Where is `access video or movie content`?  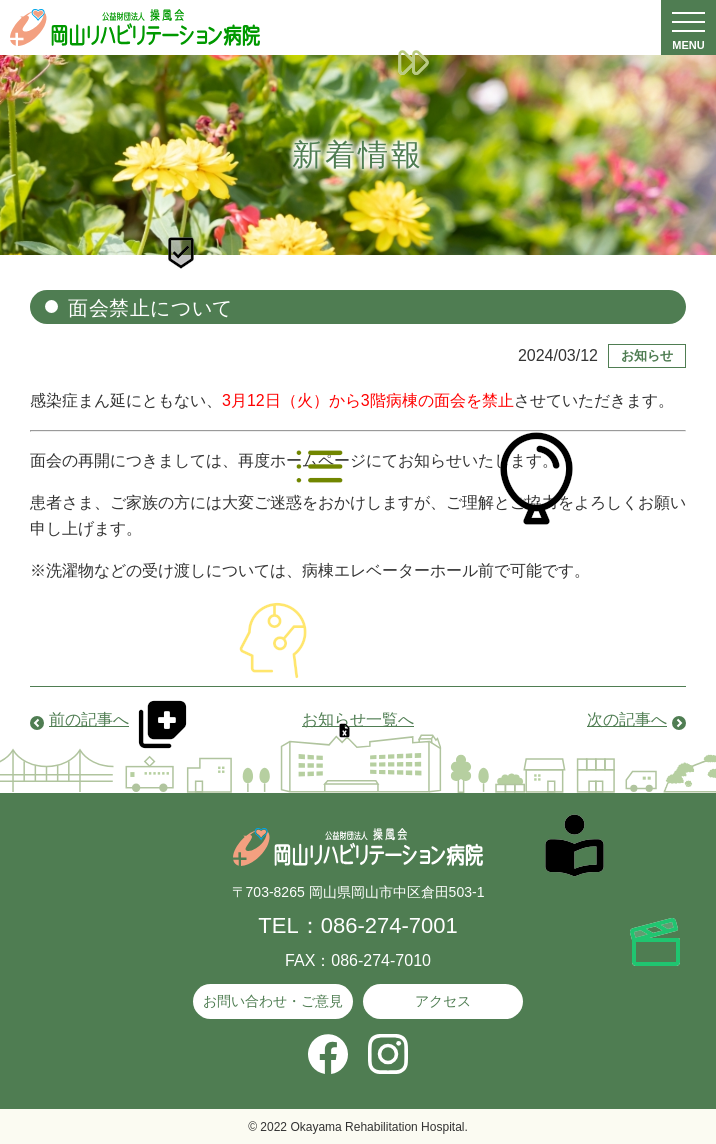
access video or movie content is located at coordinates (656, 944).